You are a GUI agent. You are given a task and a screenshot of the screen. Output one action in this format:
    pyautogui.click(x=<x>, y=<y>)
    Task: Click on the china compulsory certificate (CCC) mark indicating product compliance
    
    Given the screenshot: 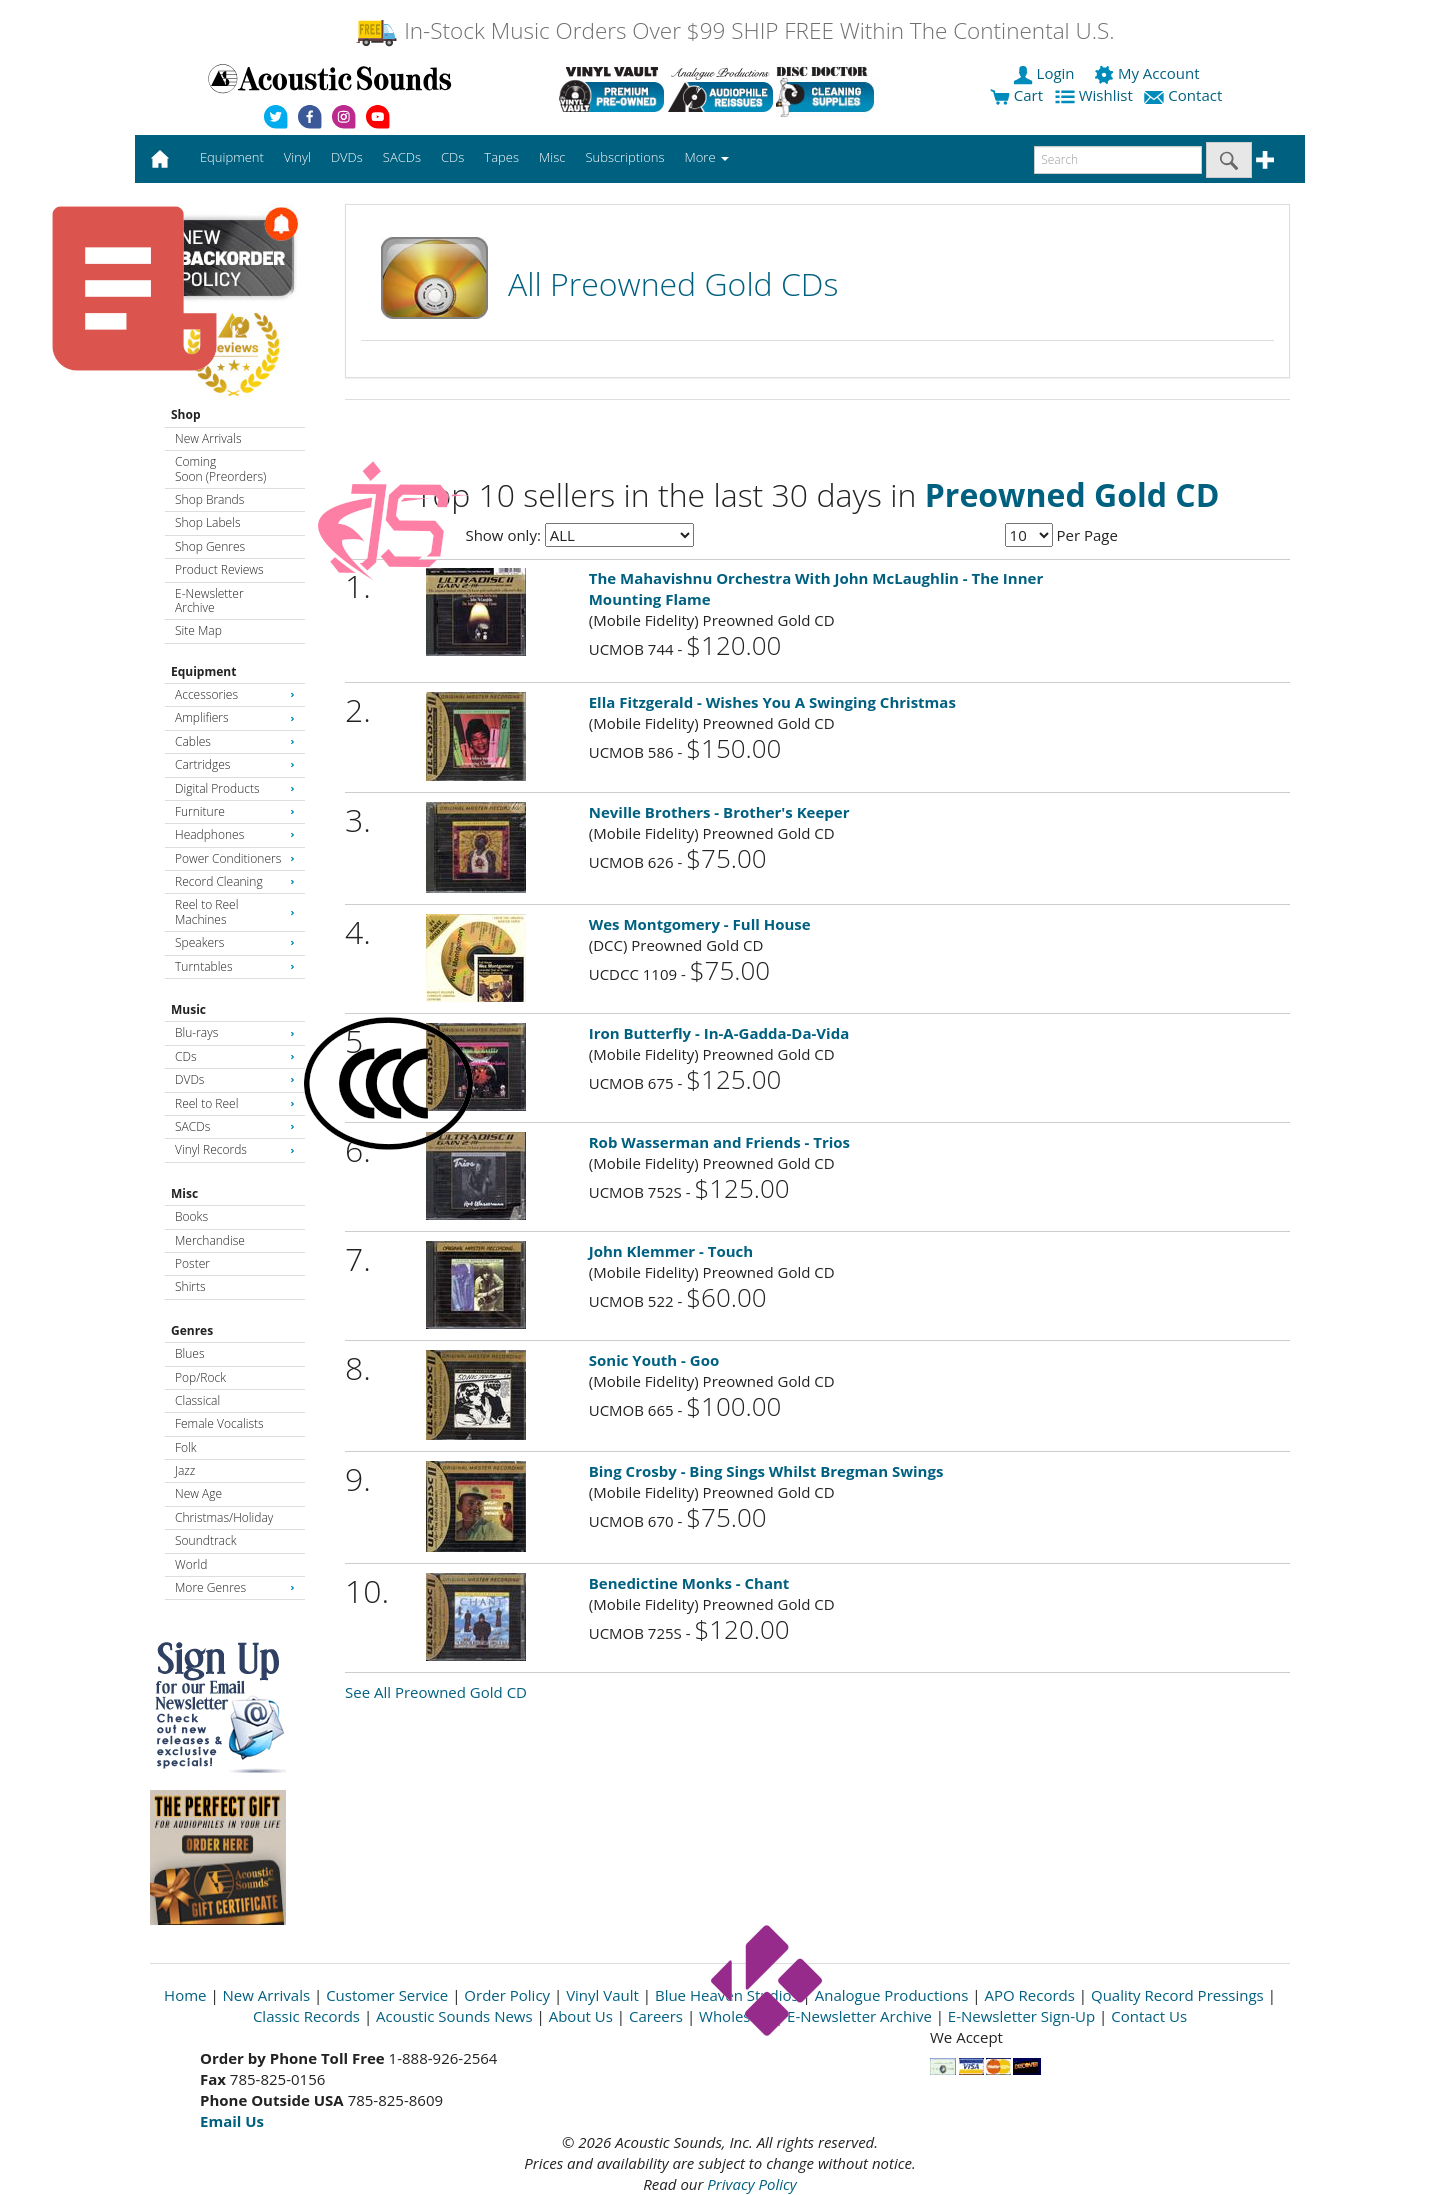 What is the action you would take?
    pyautogui.click(x=388, y=1083)
    